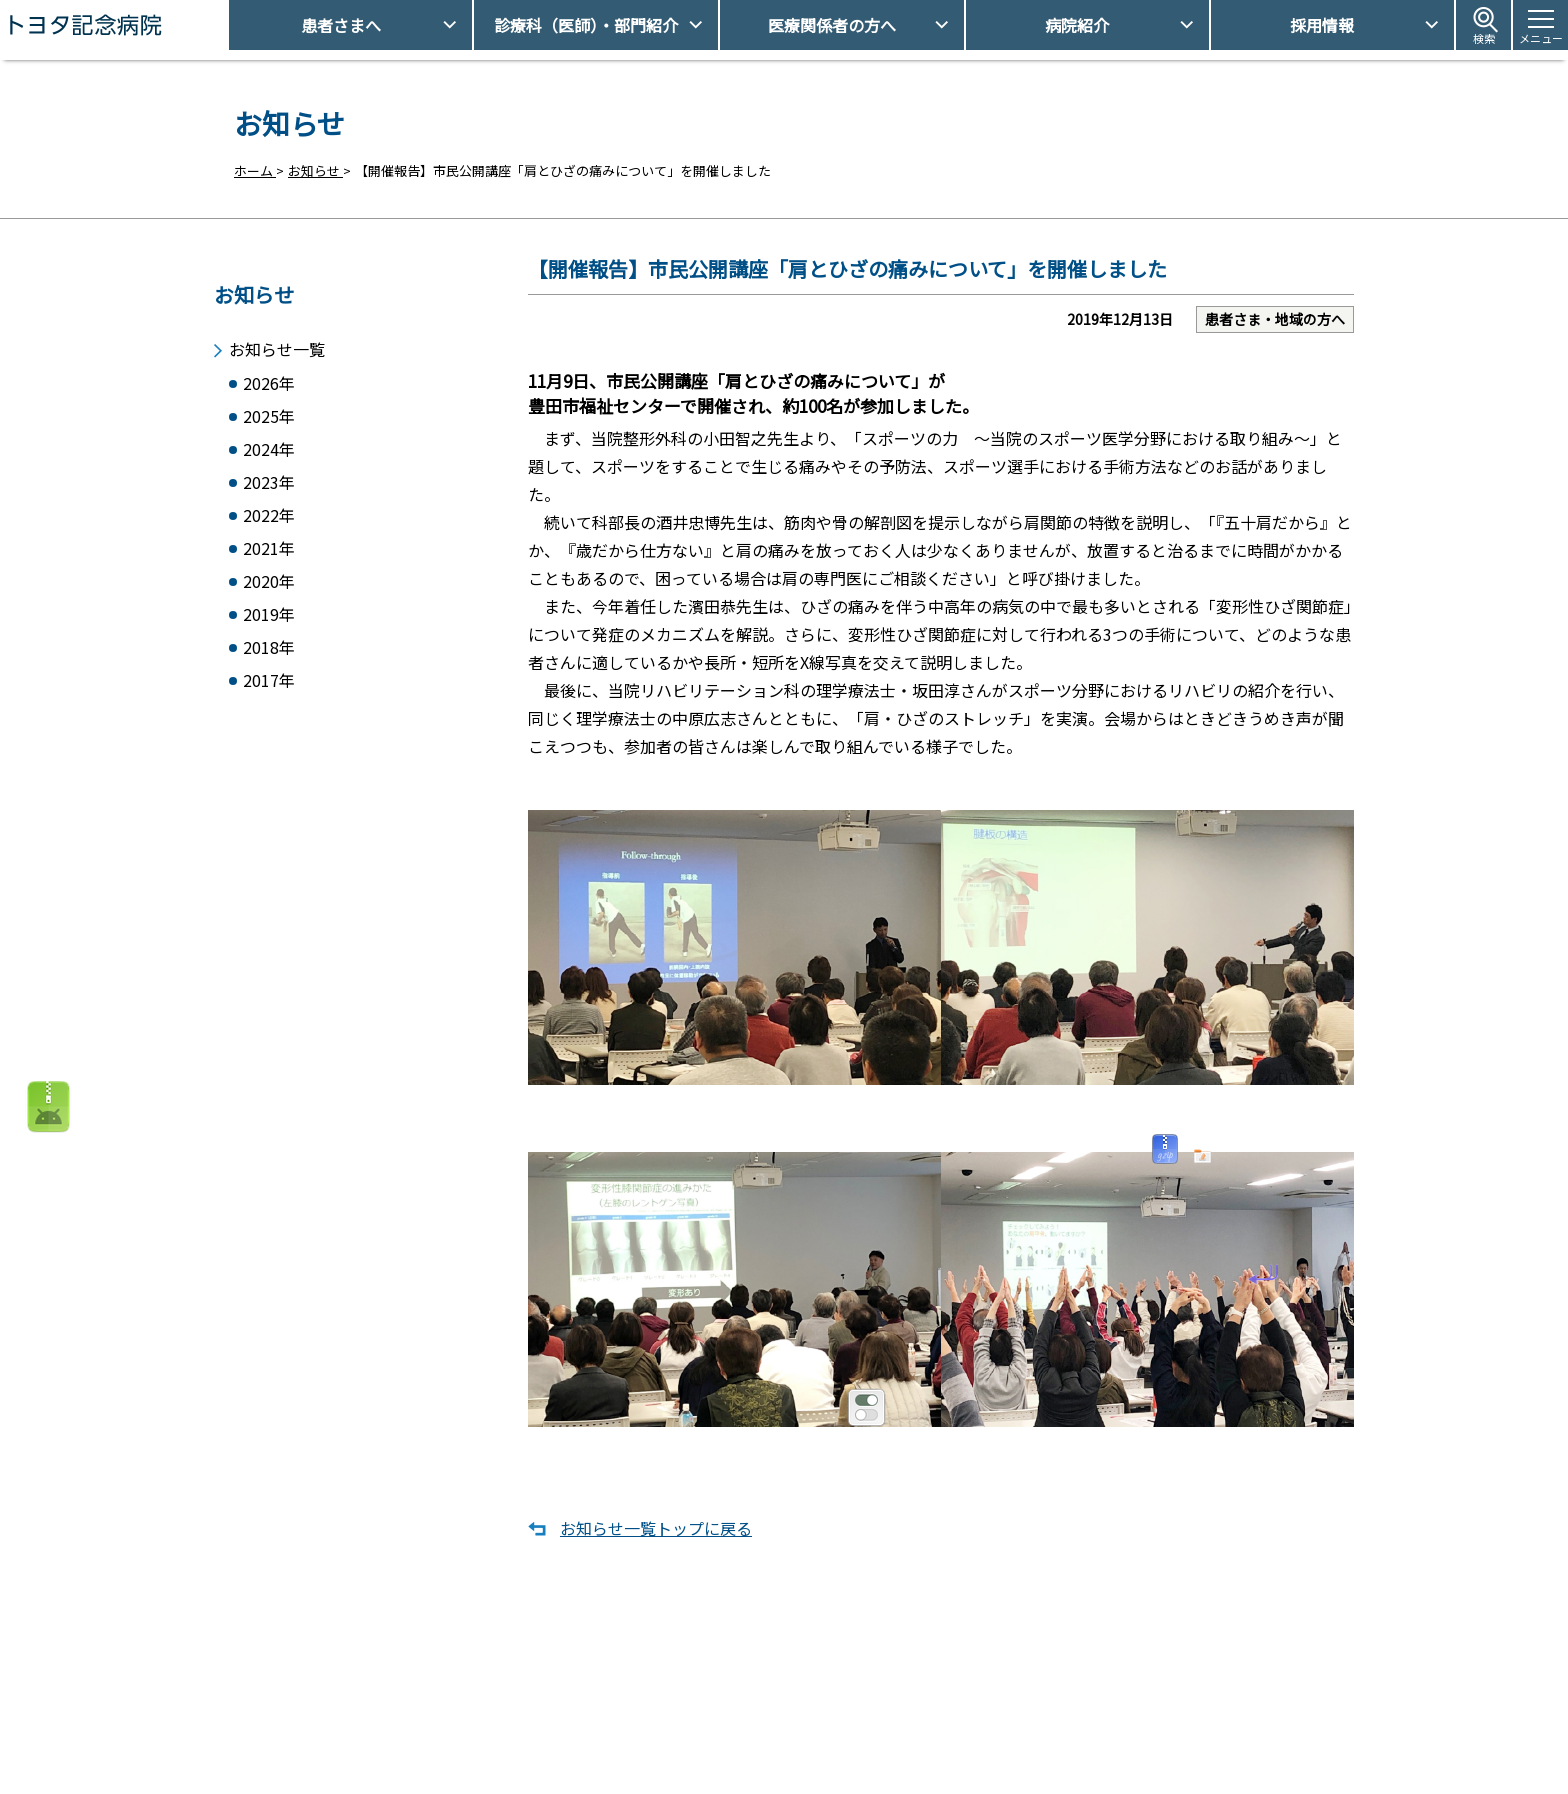 Image resolution: width=1568 pixels, height=1794 pixels. What do you see at coordinates (1165, 1149) in the screenshot?
I see `a gzip compressed archive file` at bounding box center [1165, 1149].